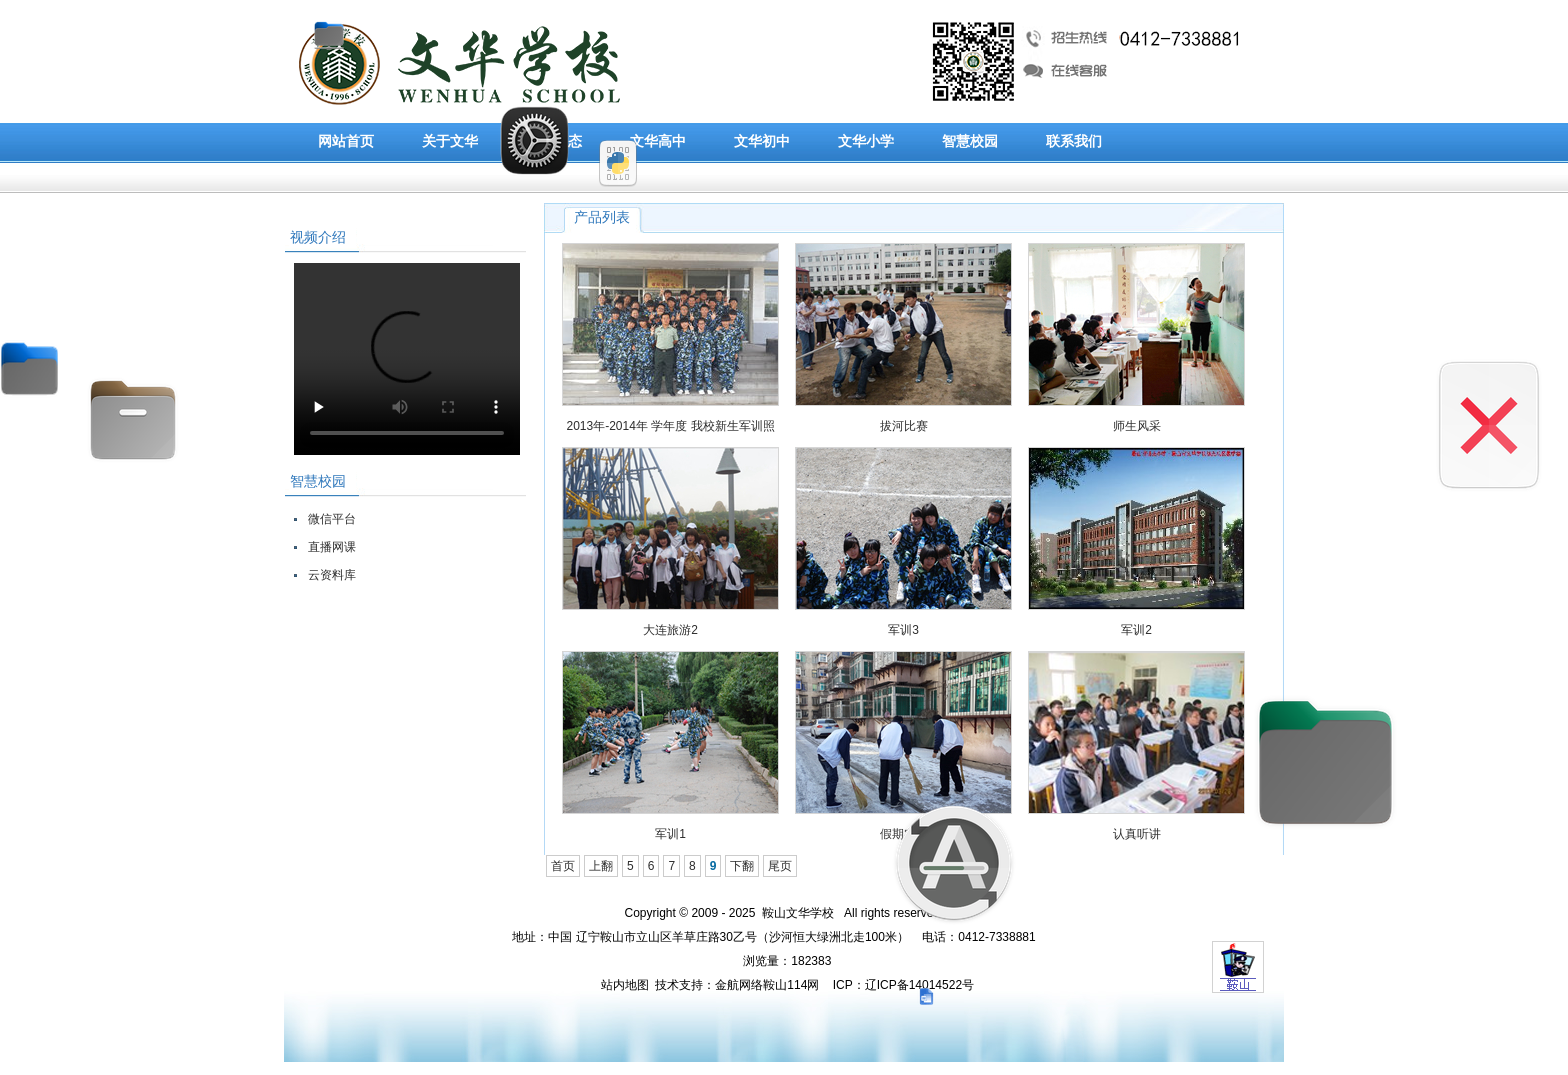  I want to click on microsoft word document file, so click(926, 996).